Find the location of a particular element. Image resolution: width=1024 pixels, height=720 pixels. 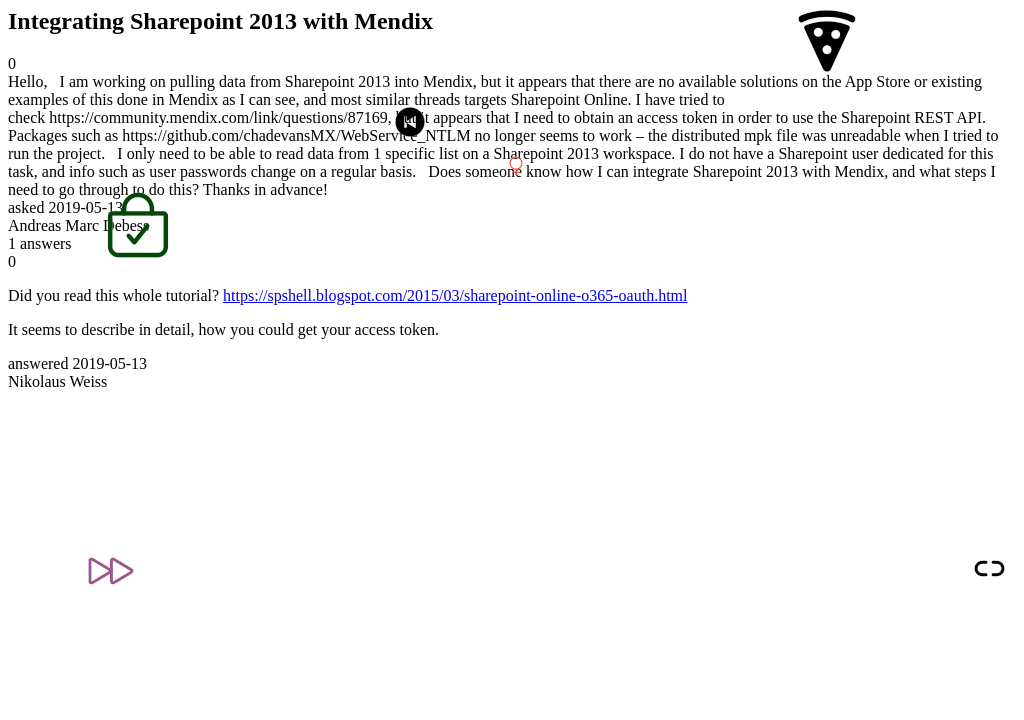

browse food delivery options is located at coordinates (827, 41).